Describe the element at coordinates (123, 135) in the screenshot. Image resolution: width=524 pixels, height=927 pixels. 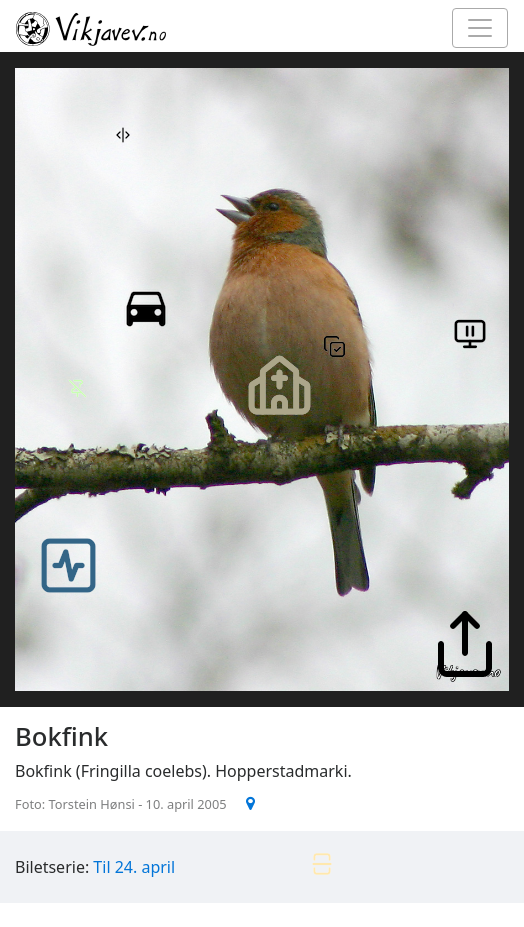
I see `drag to resize adjacent panels horizontally` at that location.